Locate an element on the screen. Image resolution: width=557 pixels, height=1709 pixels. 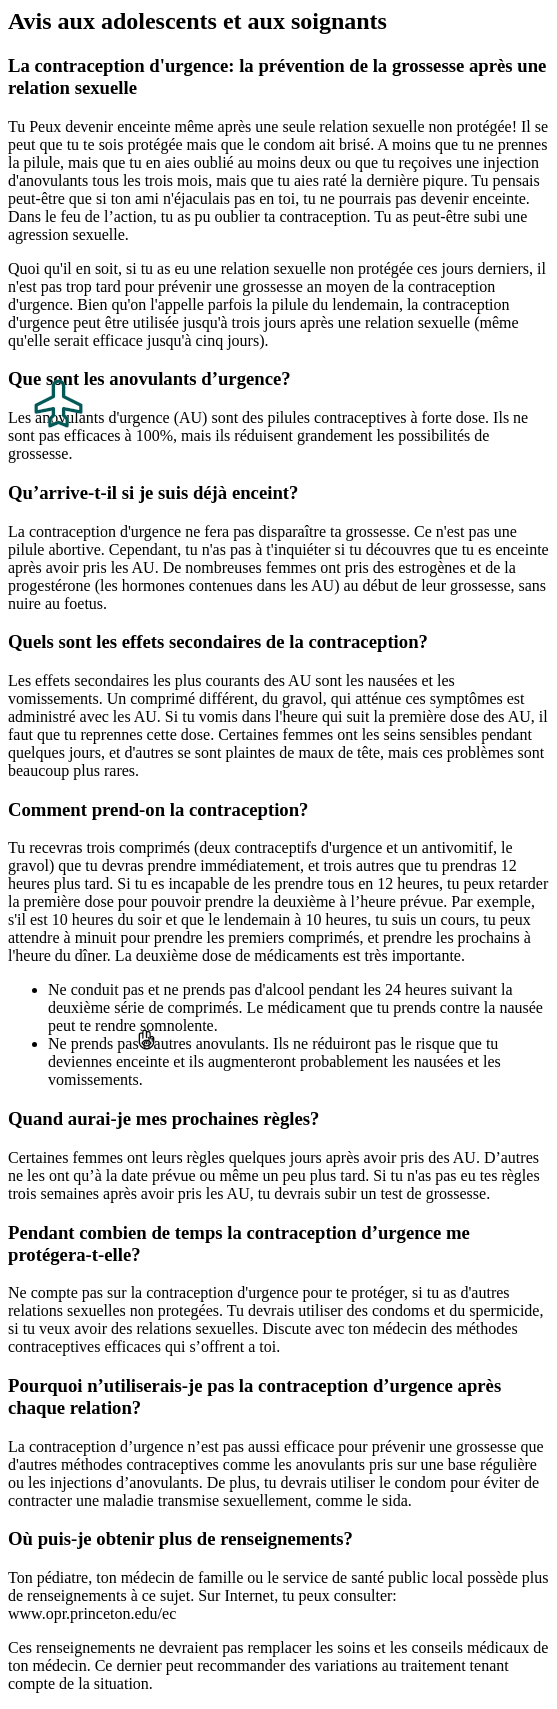
access hand tracking or gesture recognition settings is located at coordinates (146, 1039).